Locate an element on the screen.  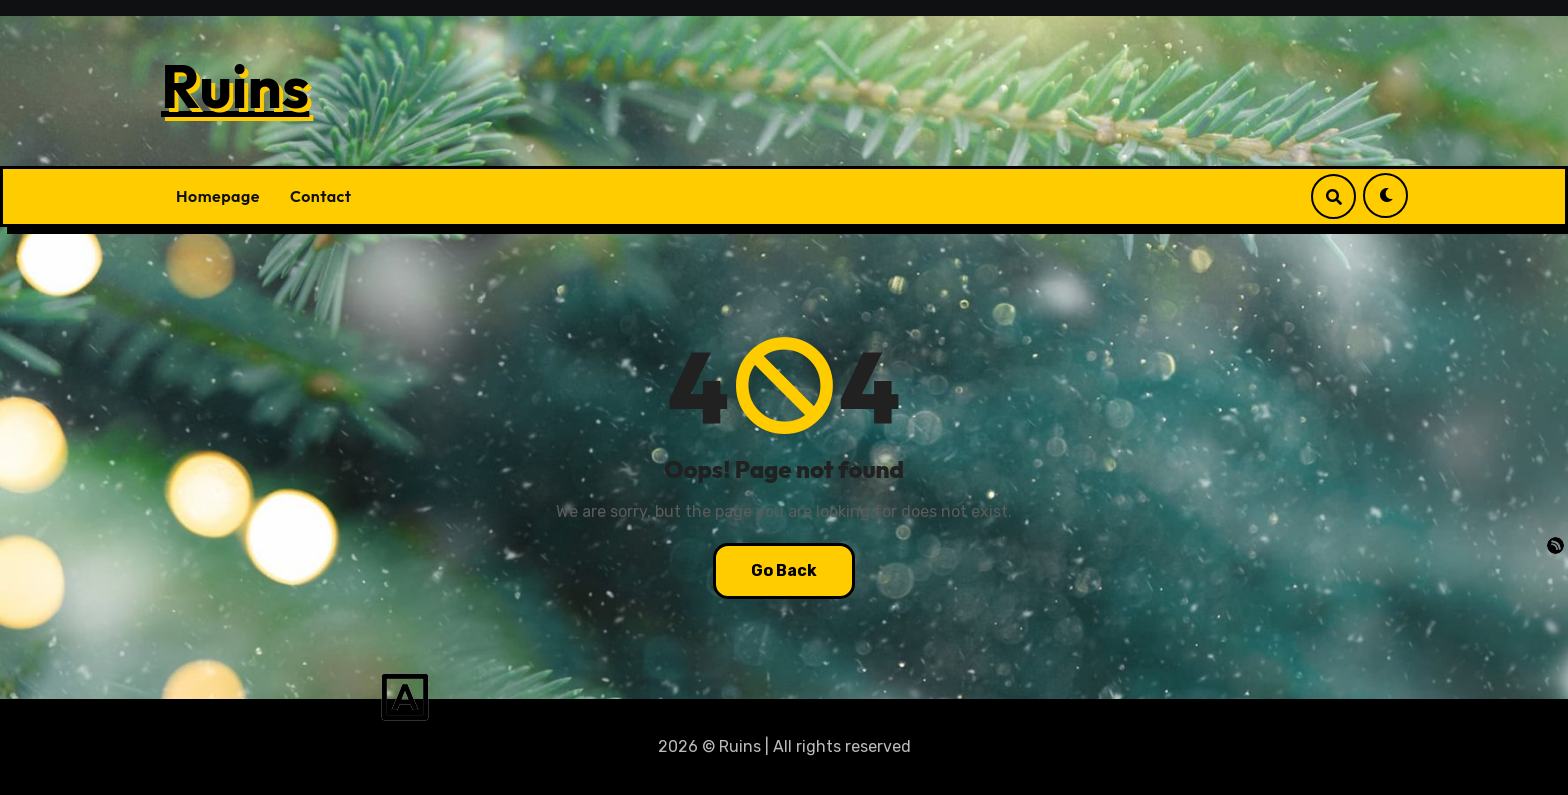
visit hearthis.at music streaming platform is located at coordinates (1555, 545).